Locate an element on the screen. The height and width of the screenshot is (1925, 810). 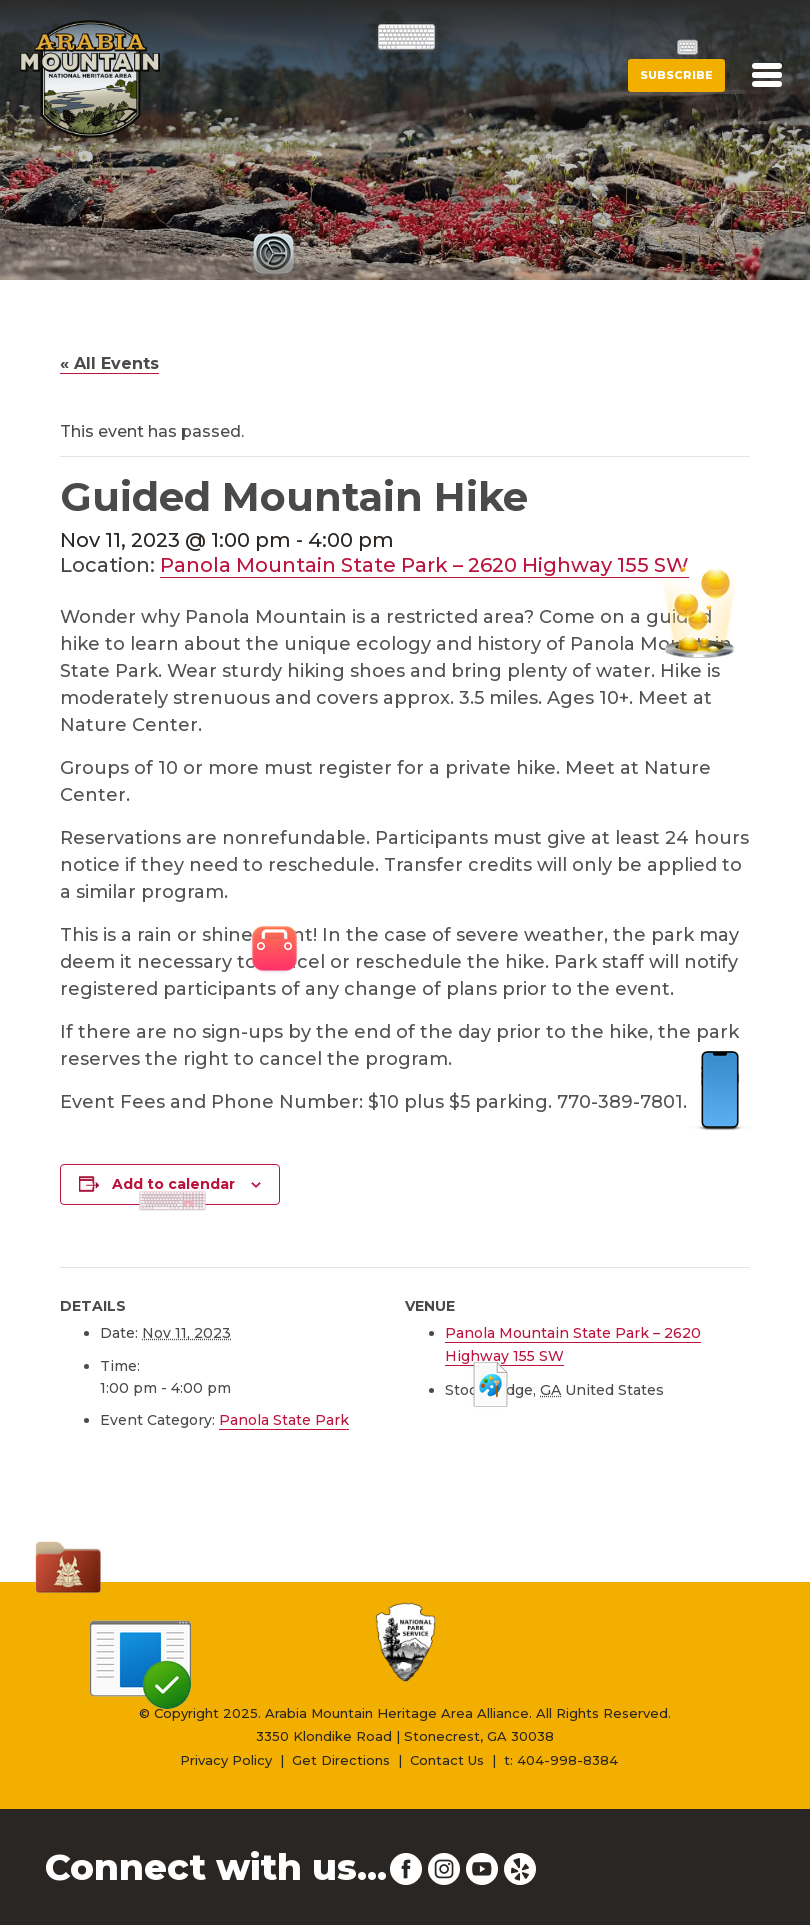
iPhone 13 device icon is located at coordinates (720, 1091).